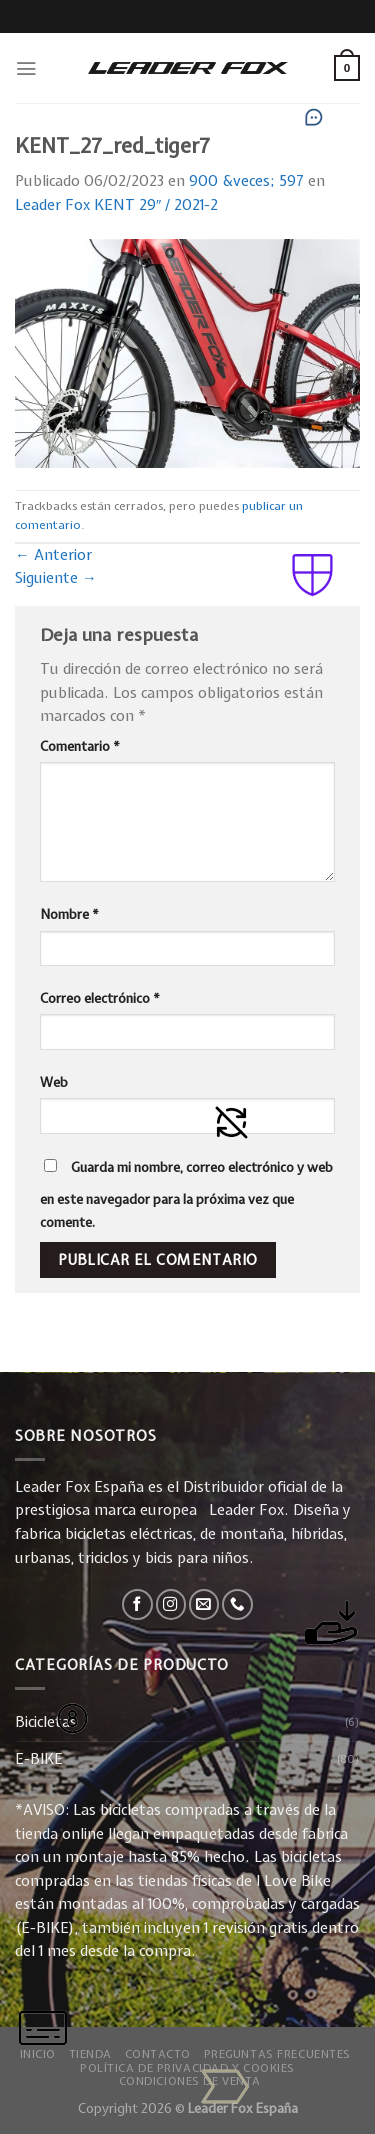 The height and width of the screenshot is (2134, 375). I want to click on receive or accept an incoming item, so click(333, 1625).